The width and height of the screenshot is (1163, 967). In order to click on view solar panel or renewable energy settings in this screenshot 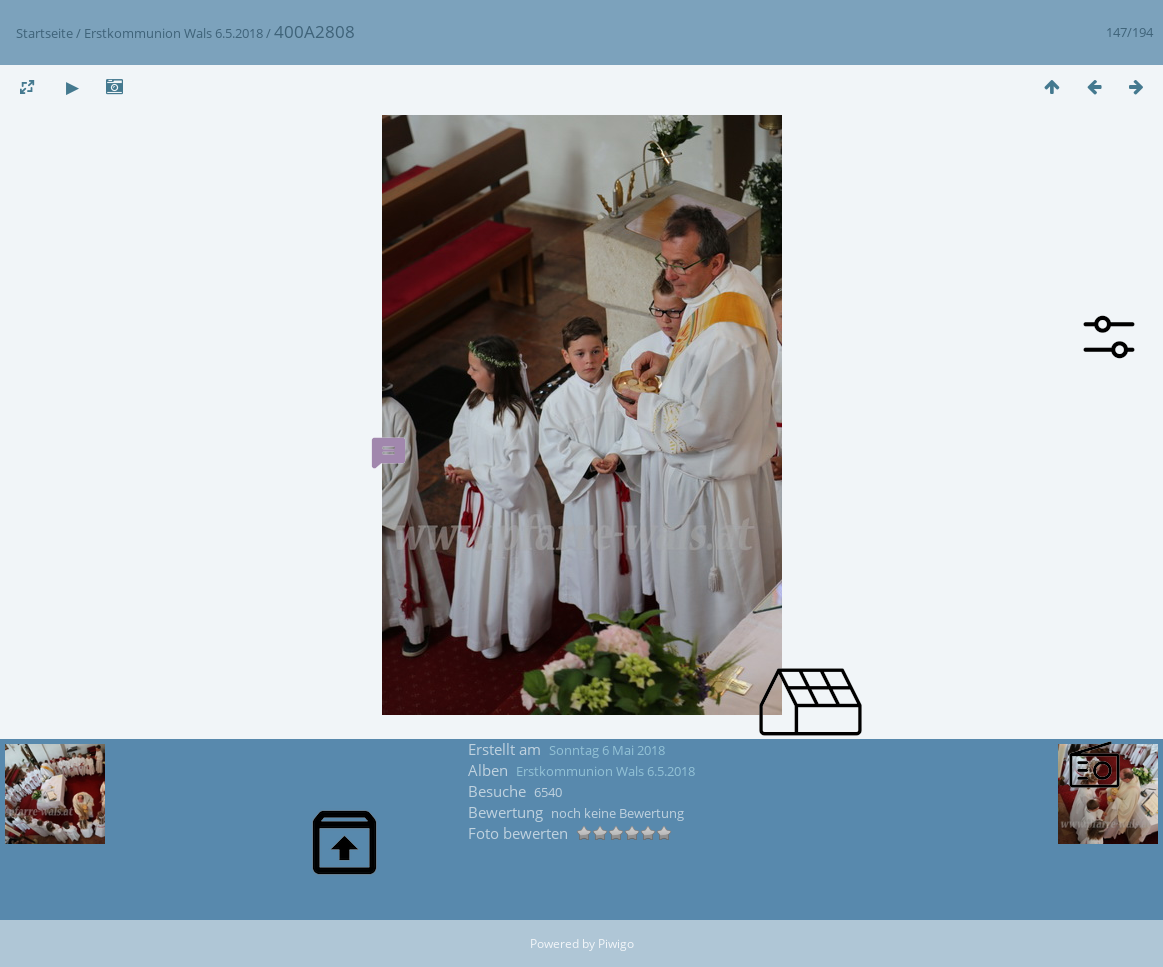, I will do `click(810, 705)`.